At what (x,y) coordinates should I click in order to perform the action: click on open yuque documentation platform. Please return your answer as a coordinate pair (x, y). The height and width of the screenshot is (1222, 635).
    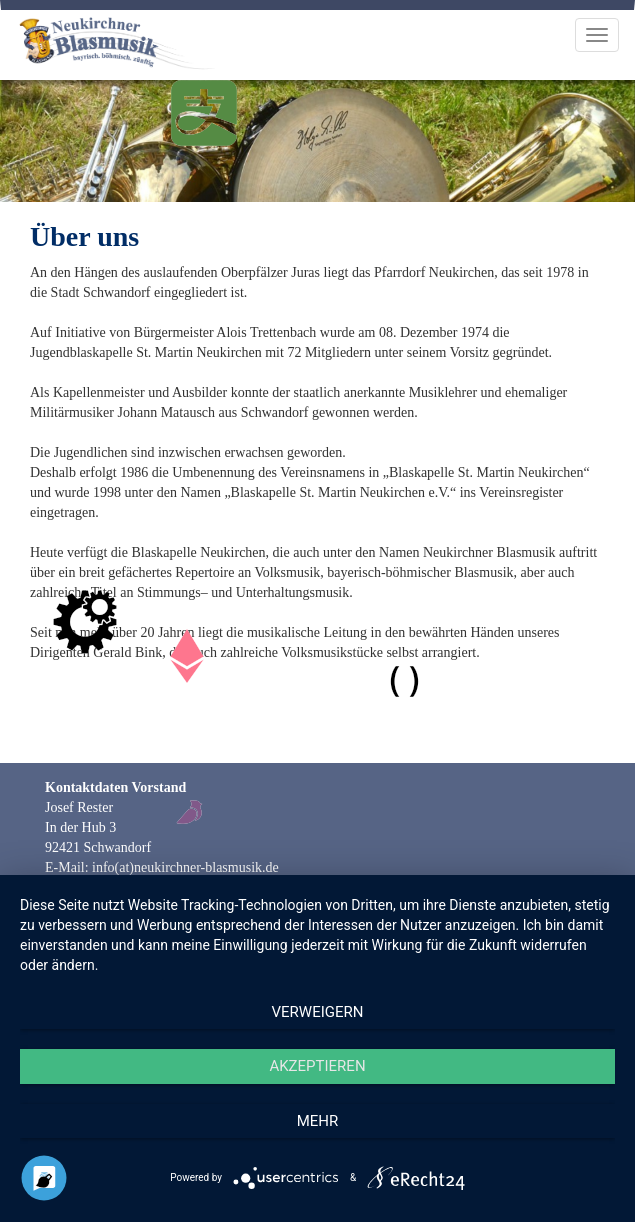
    Looking at the image, I should click on (189, 811).